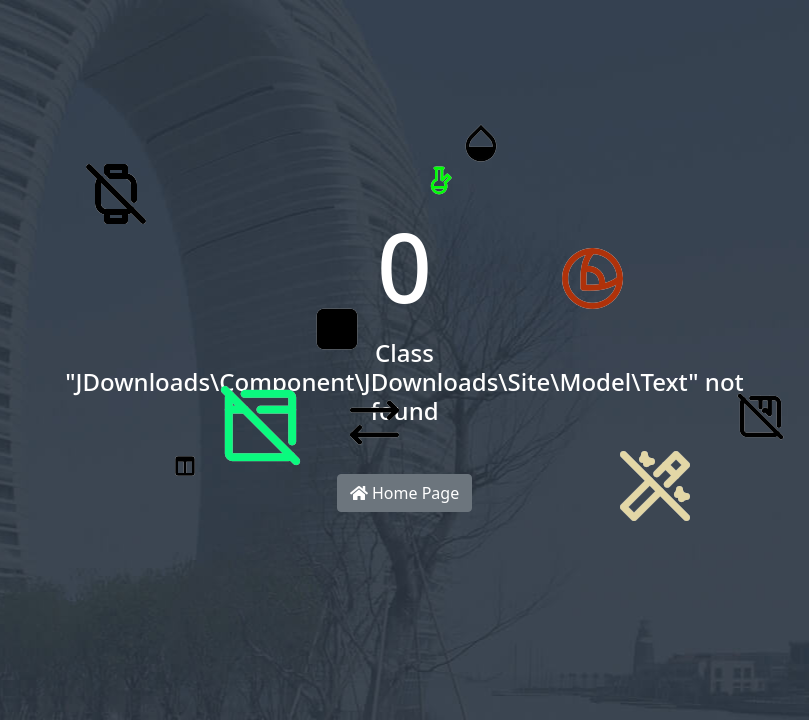 The width and height of the screenshot is (809, 720). Describe the element at coordinates (481, 143) in the screenshot. I see `adjust transparency or opacity settings` at that location.